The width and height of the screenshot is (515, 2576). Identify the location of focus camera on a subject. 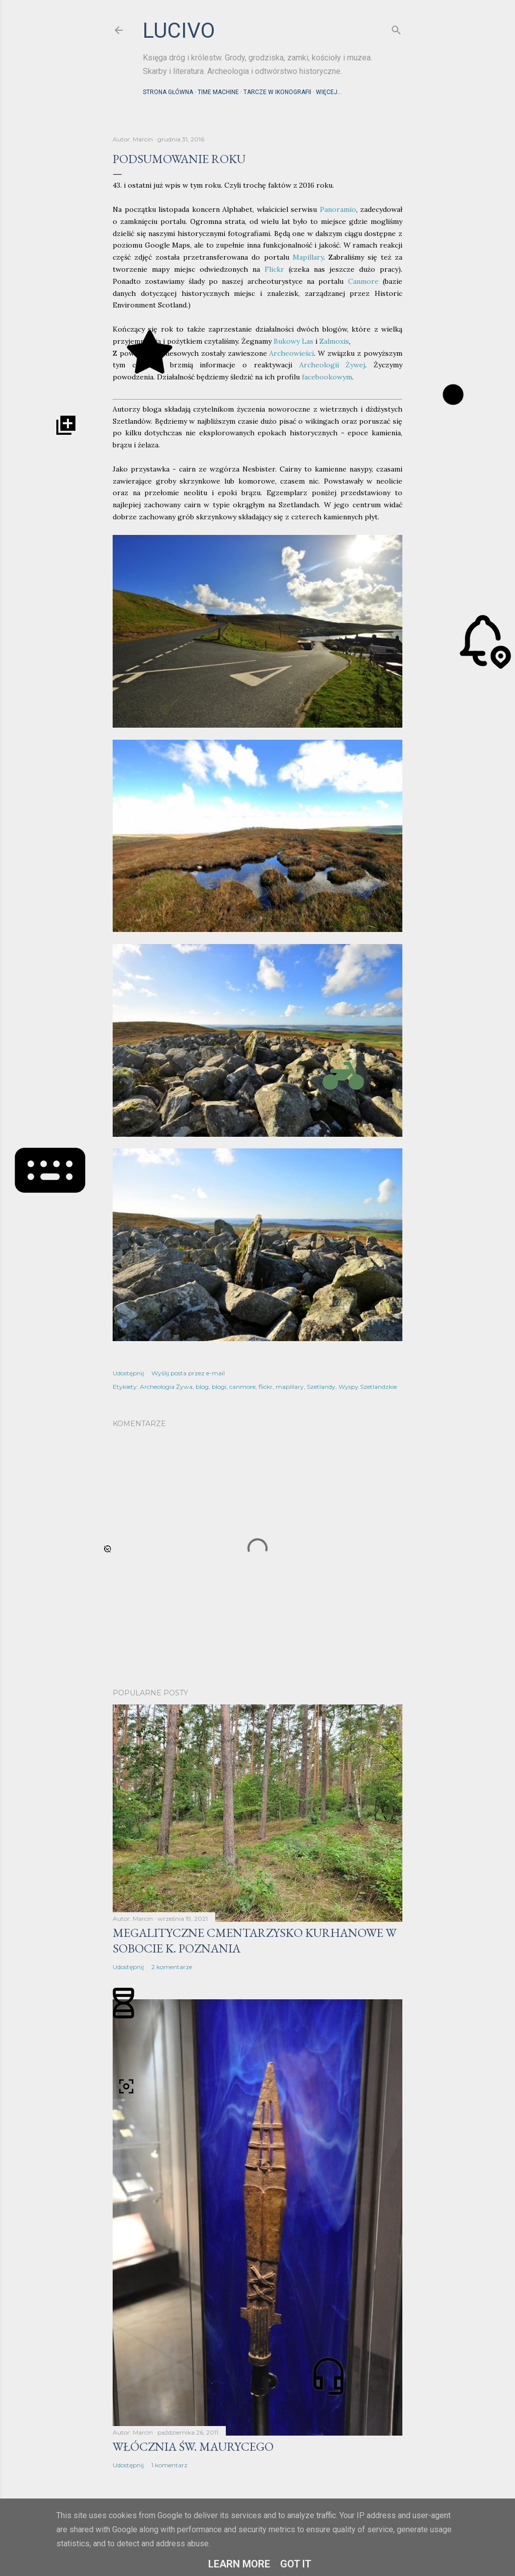
(126, 2086).